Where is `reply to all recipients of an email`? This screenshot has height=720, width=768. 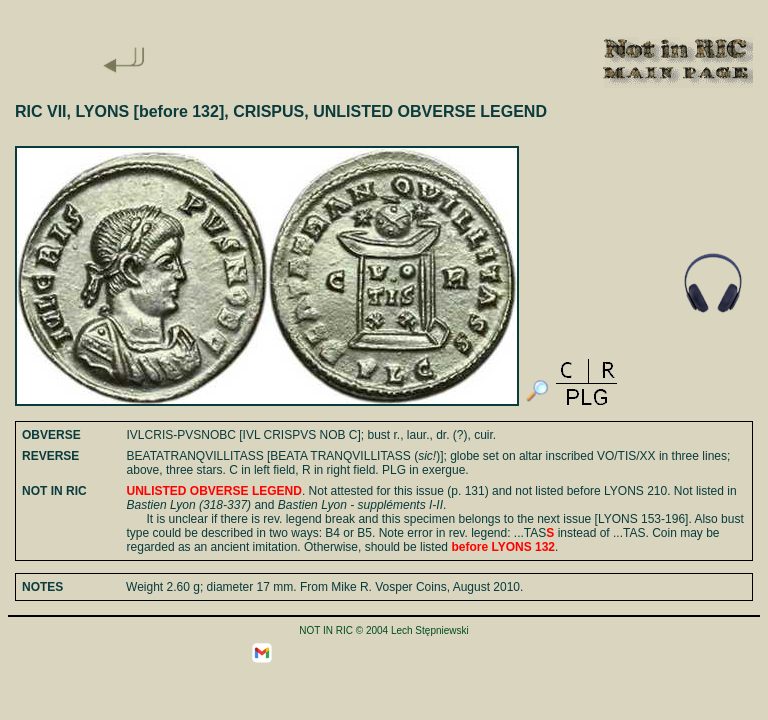 reply to all recipients of an email is located at coordinates (123, 57).